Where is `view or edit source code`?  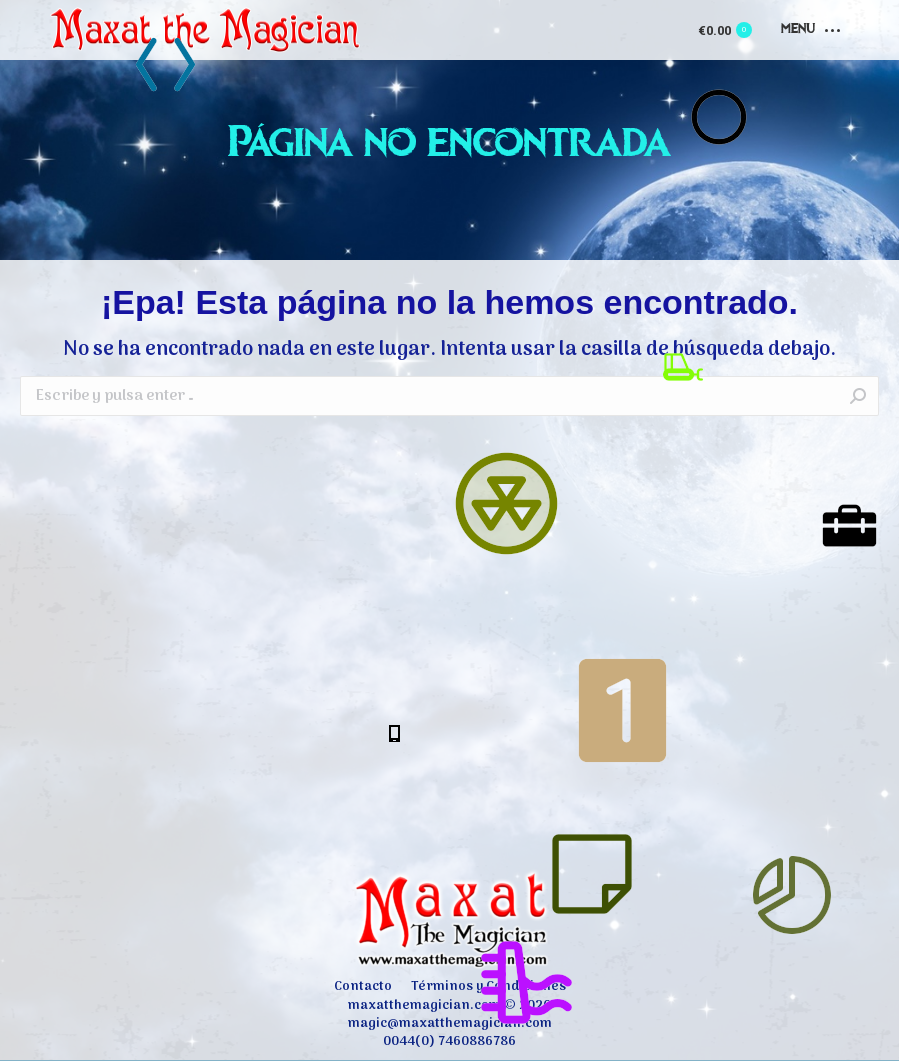 view or edit source code is located at coordinates (165, 64).